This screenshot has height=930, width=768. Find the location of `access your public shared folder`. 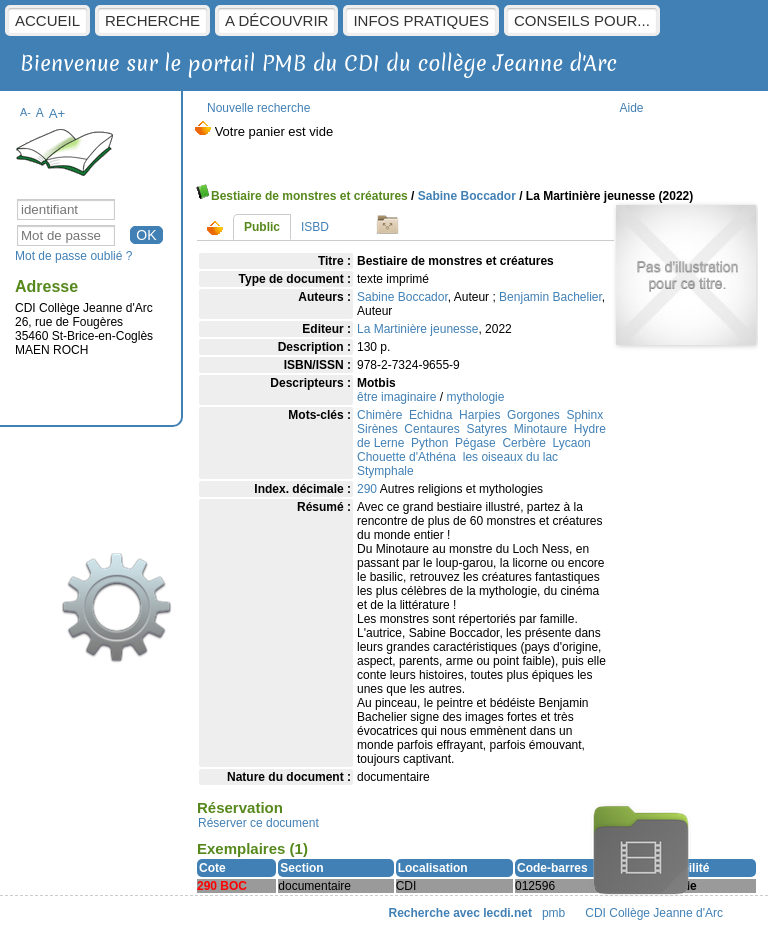

access your public shared folder is located at coordinates (387, 225).